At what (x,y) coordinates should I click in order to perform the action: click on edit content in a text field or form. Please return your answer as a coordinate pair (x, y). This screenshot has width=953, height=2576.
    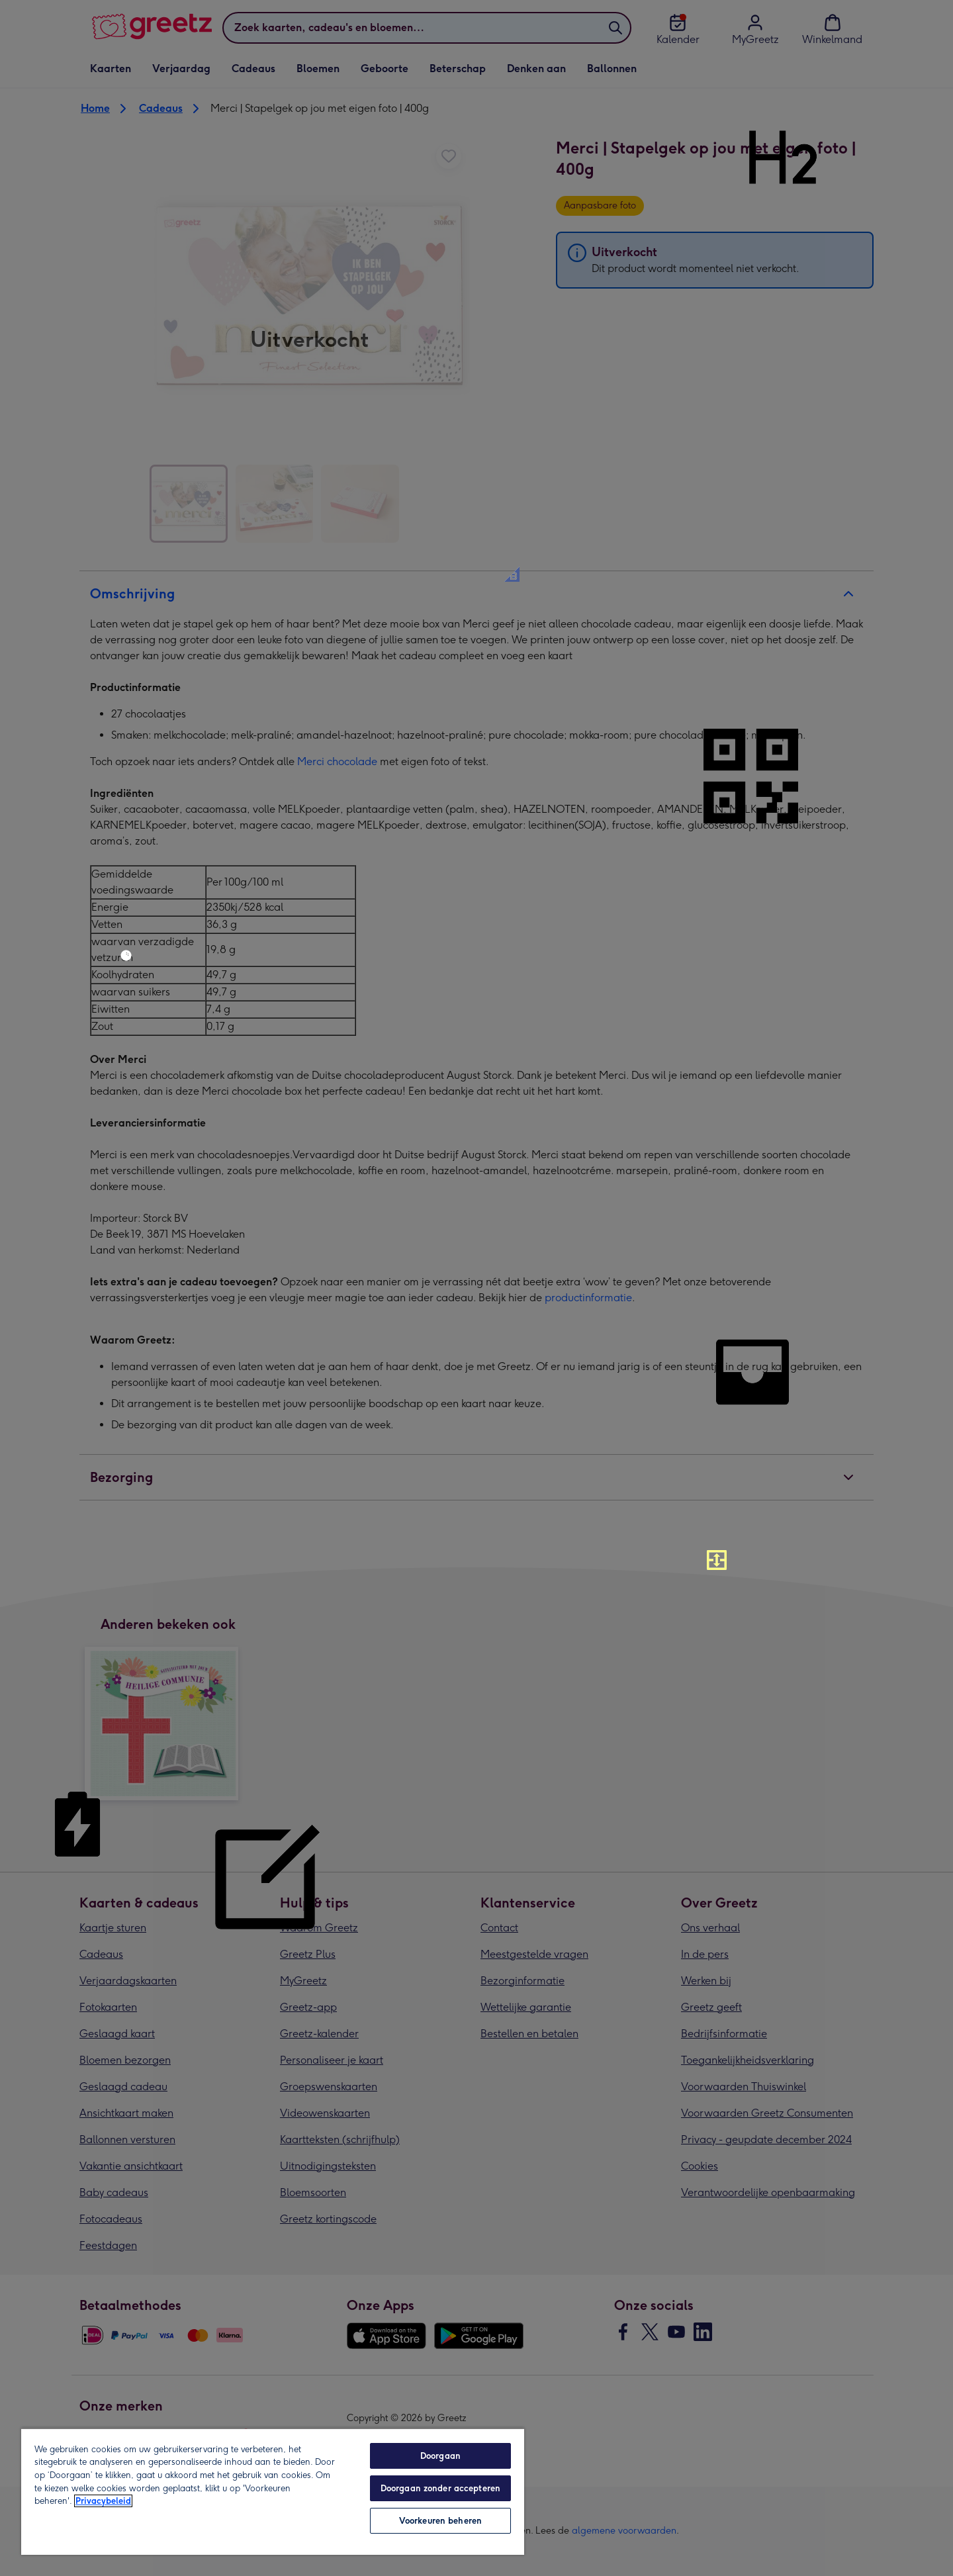
    Looking at the image, I should click on (265, 1879).